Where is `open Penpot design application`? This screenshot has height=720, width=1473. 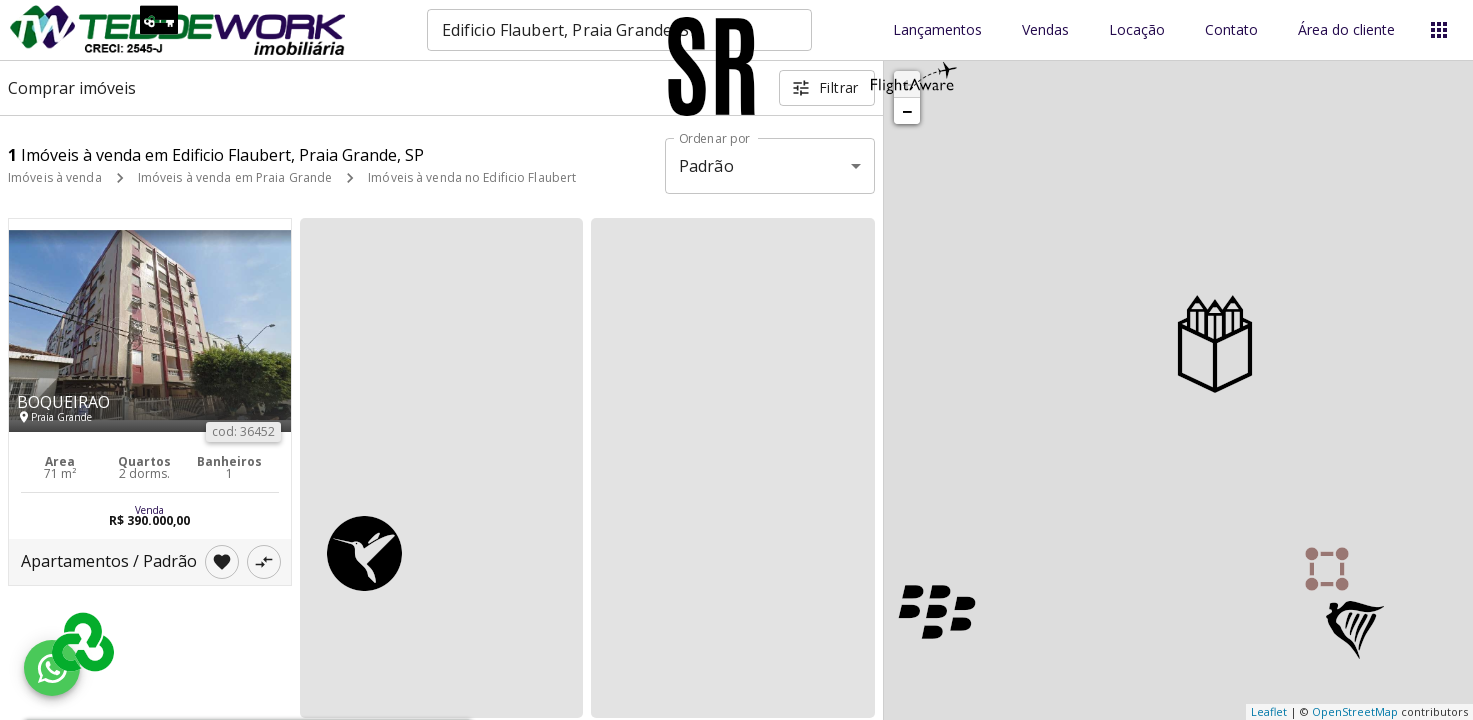 open Penpot design application is located at coordinates (1215, 344).